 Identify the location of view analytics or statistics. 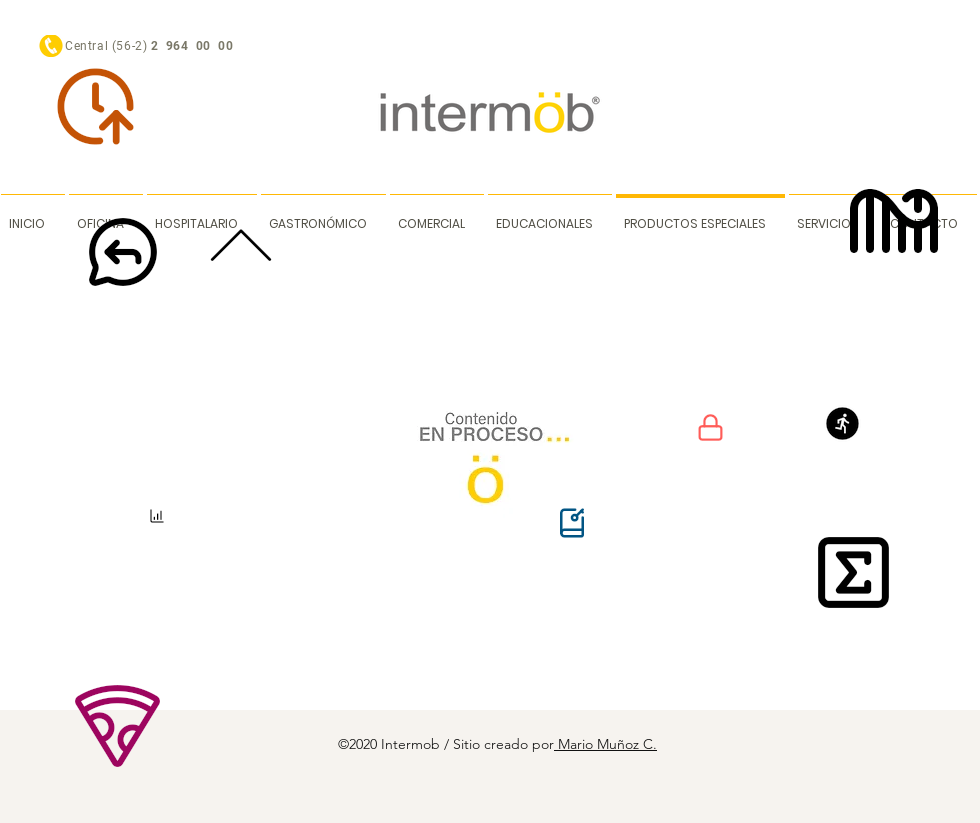
(157, 516).